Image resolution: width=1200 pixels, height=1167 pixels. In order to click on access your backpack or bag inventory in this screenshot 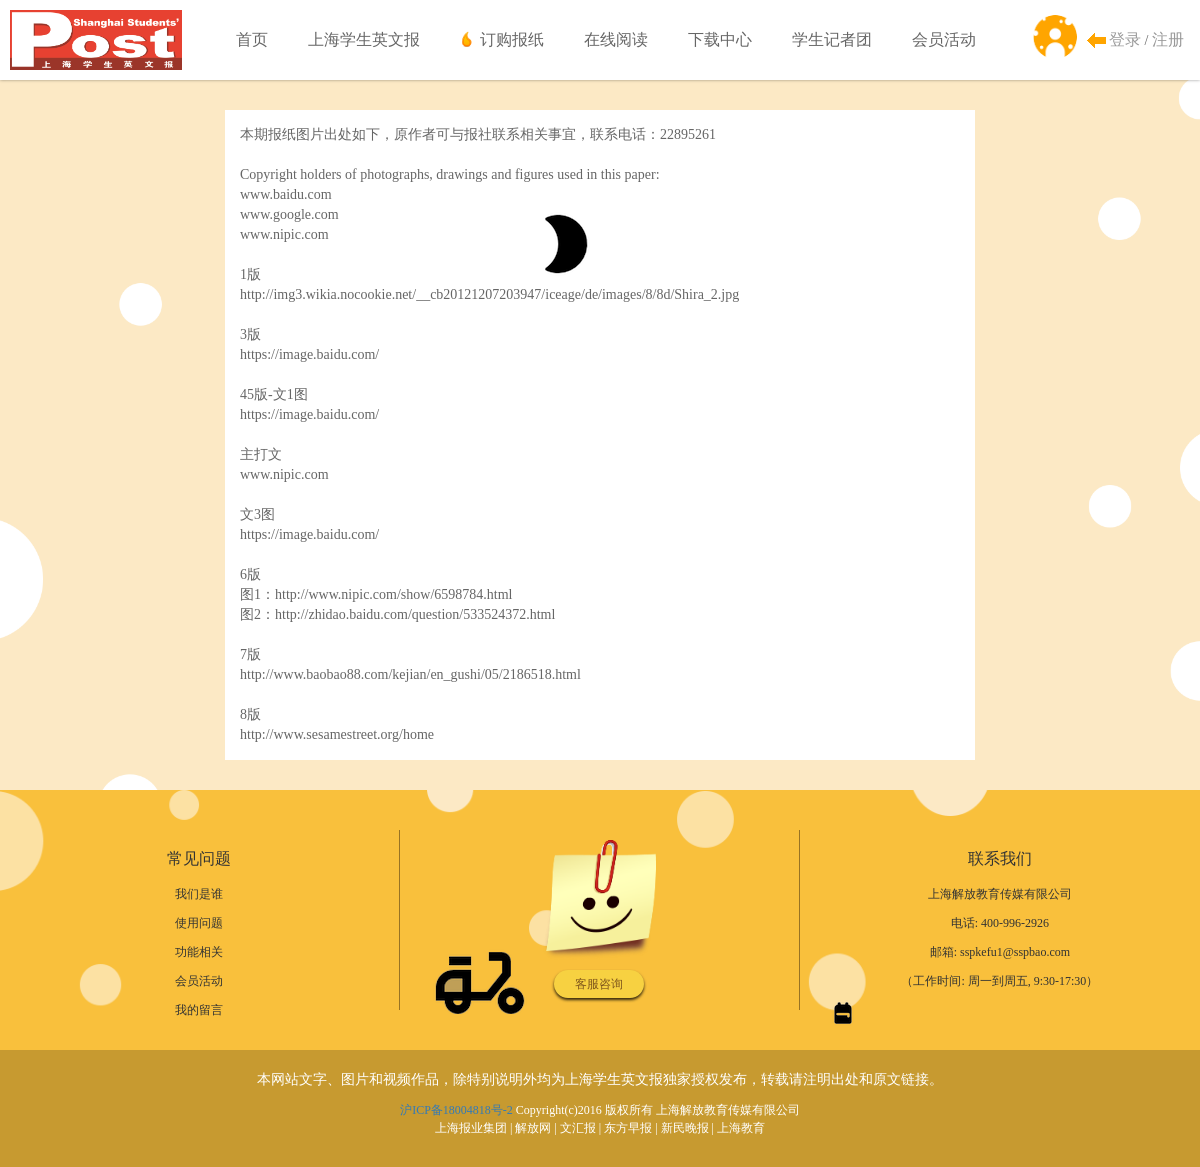, I will do `click(843, 1013)`.